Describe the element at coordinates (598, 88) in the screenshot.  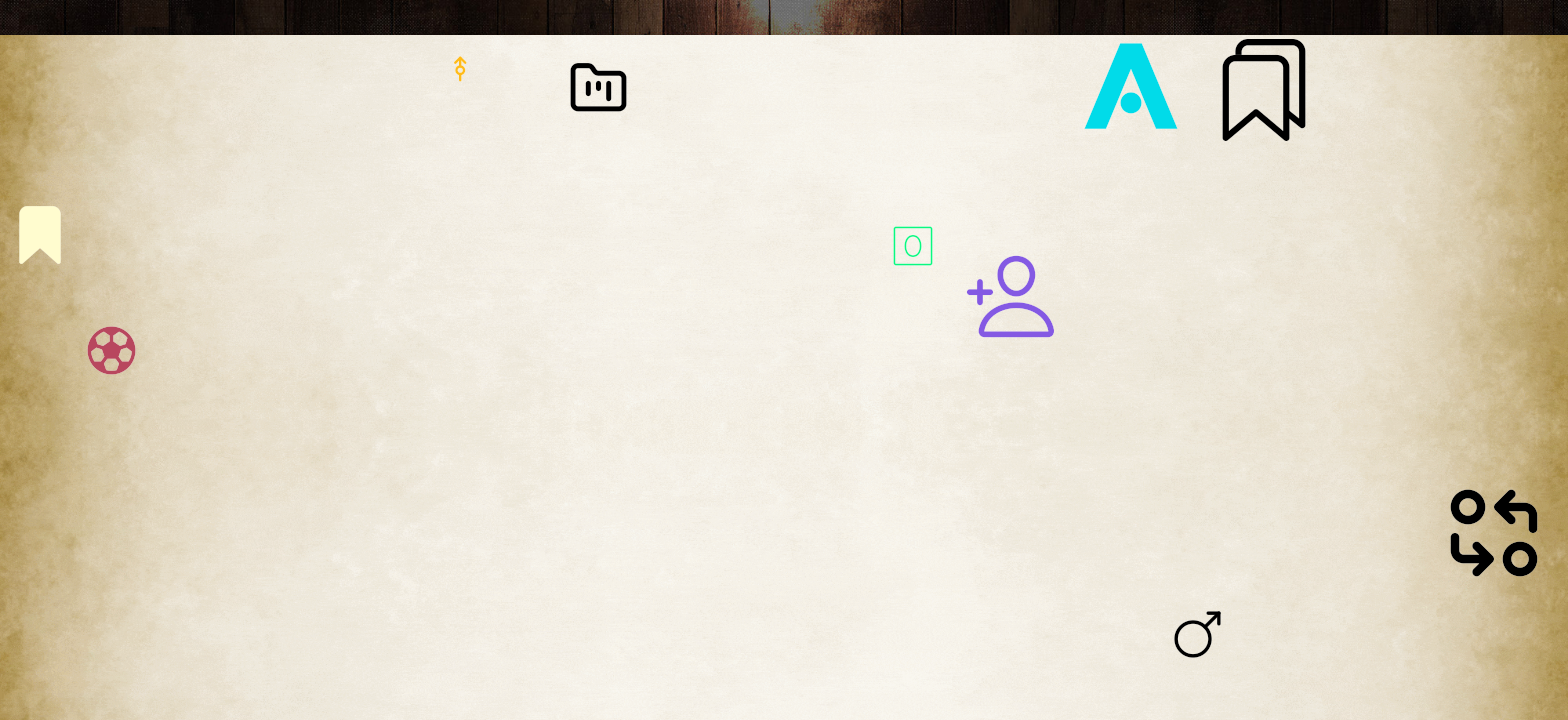
I see `open kanban board folder` at that location.